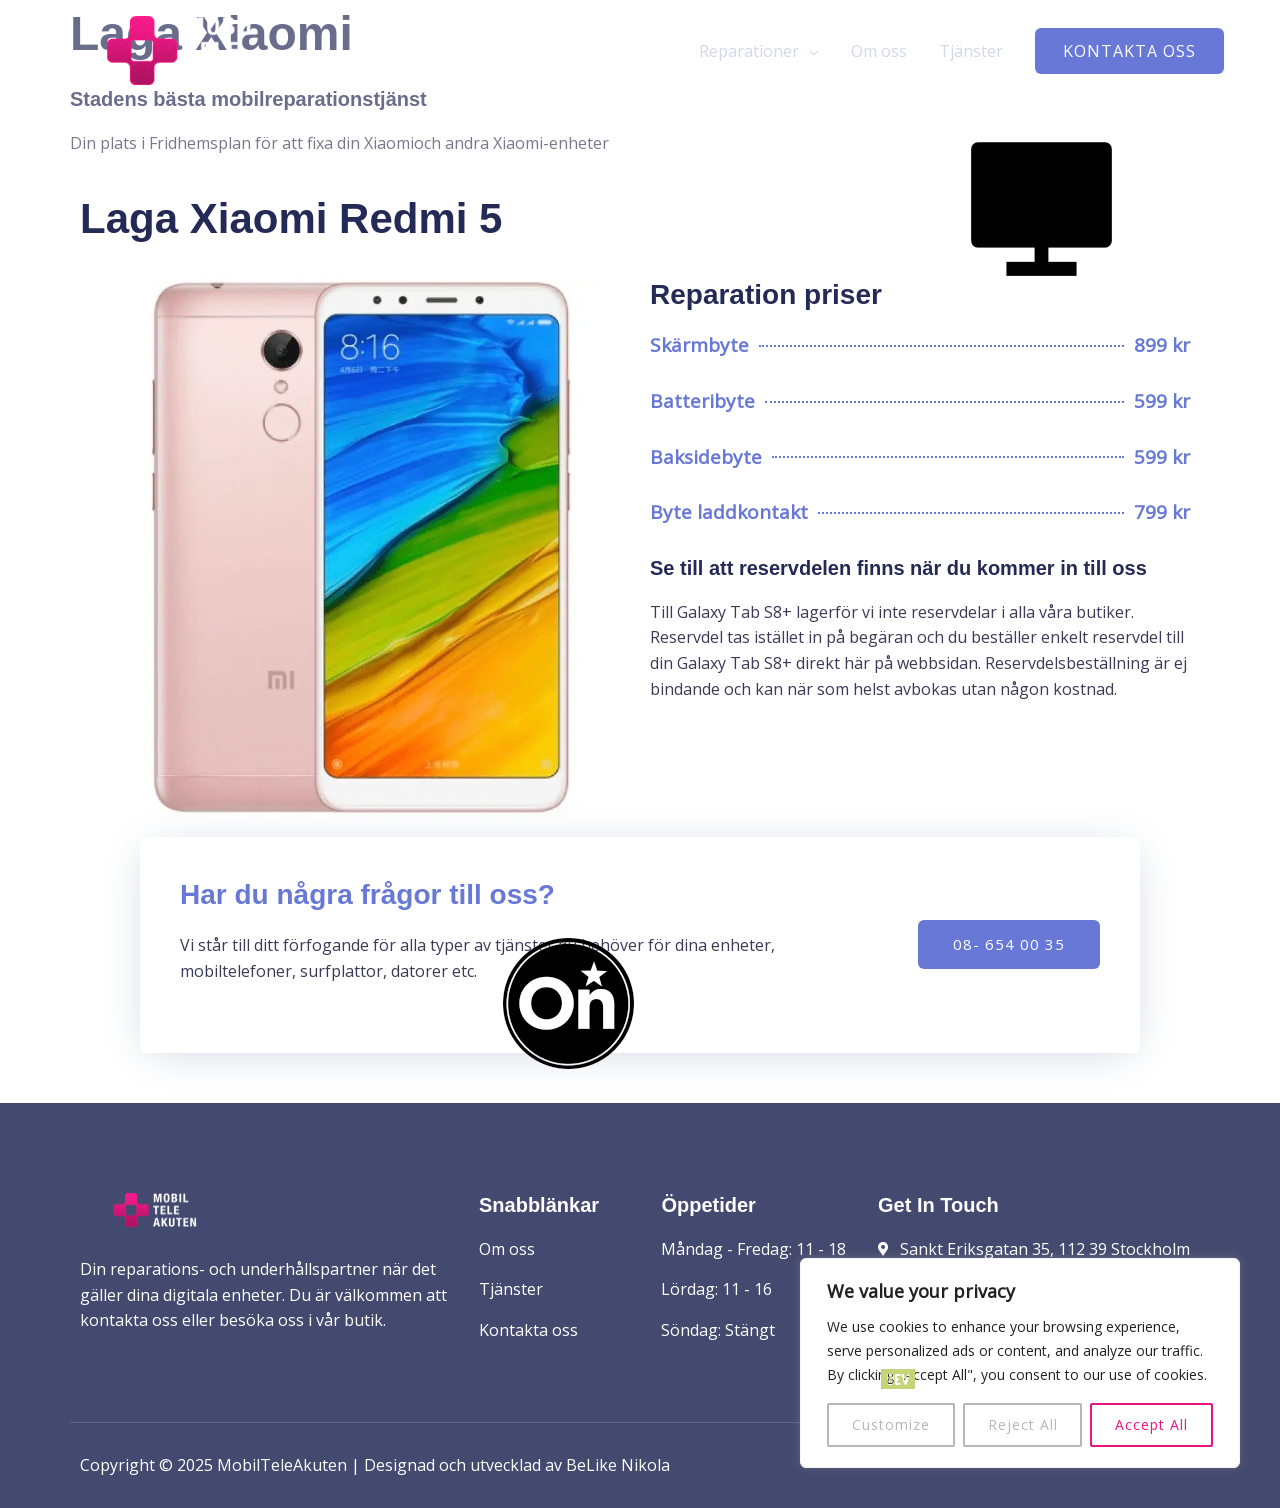 This screenshot has width=1280, height=1508. What do you see at coordinates (898, 1379) in the screenshot?
I see `visit the DEV Community platform` at bounding box center [898, 1379].